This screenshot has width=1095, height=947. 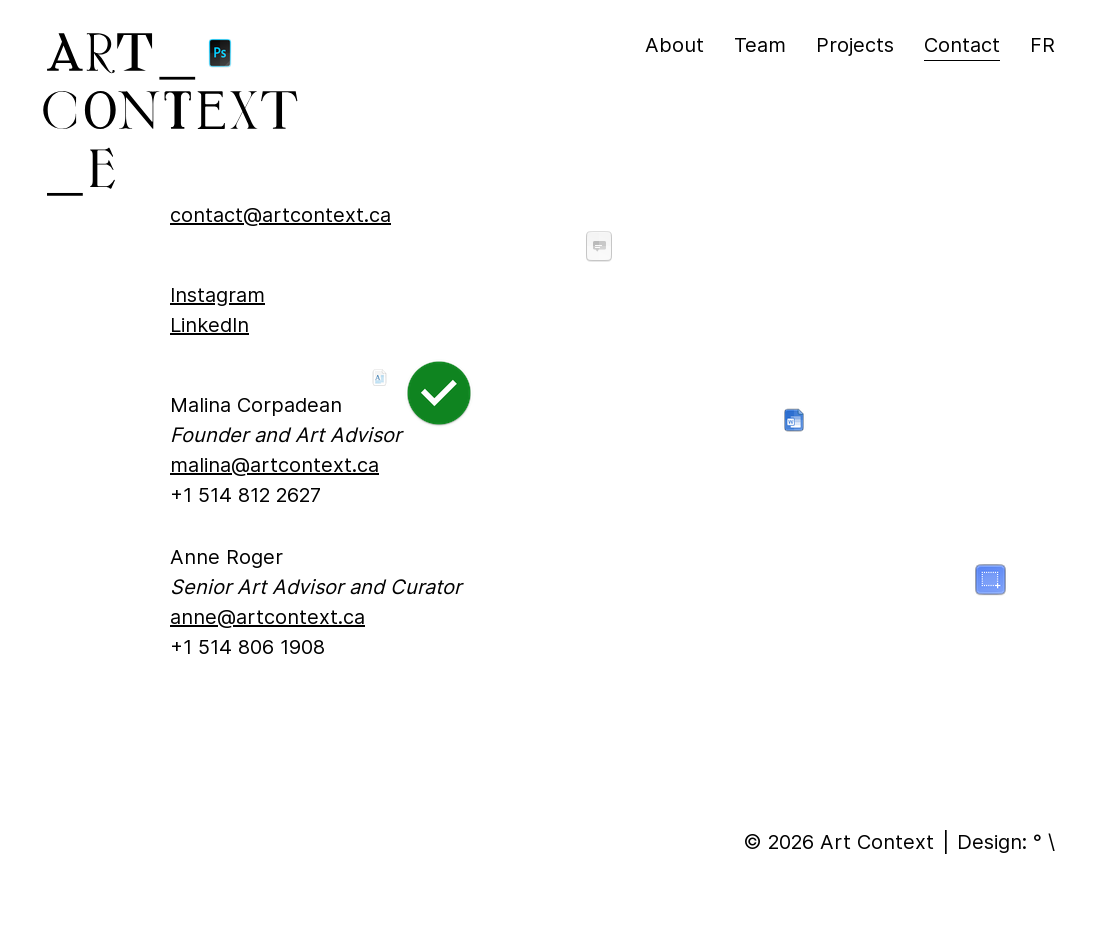 What do you see at coordinates (379, 377) in the screenshot?
I see `open a text document file` at bounding box center [379, 377].